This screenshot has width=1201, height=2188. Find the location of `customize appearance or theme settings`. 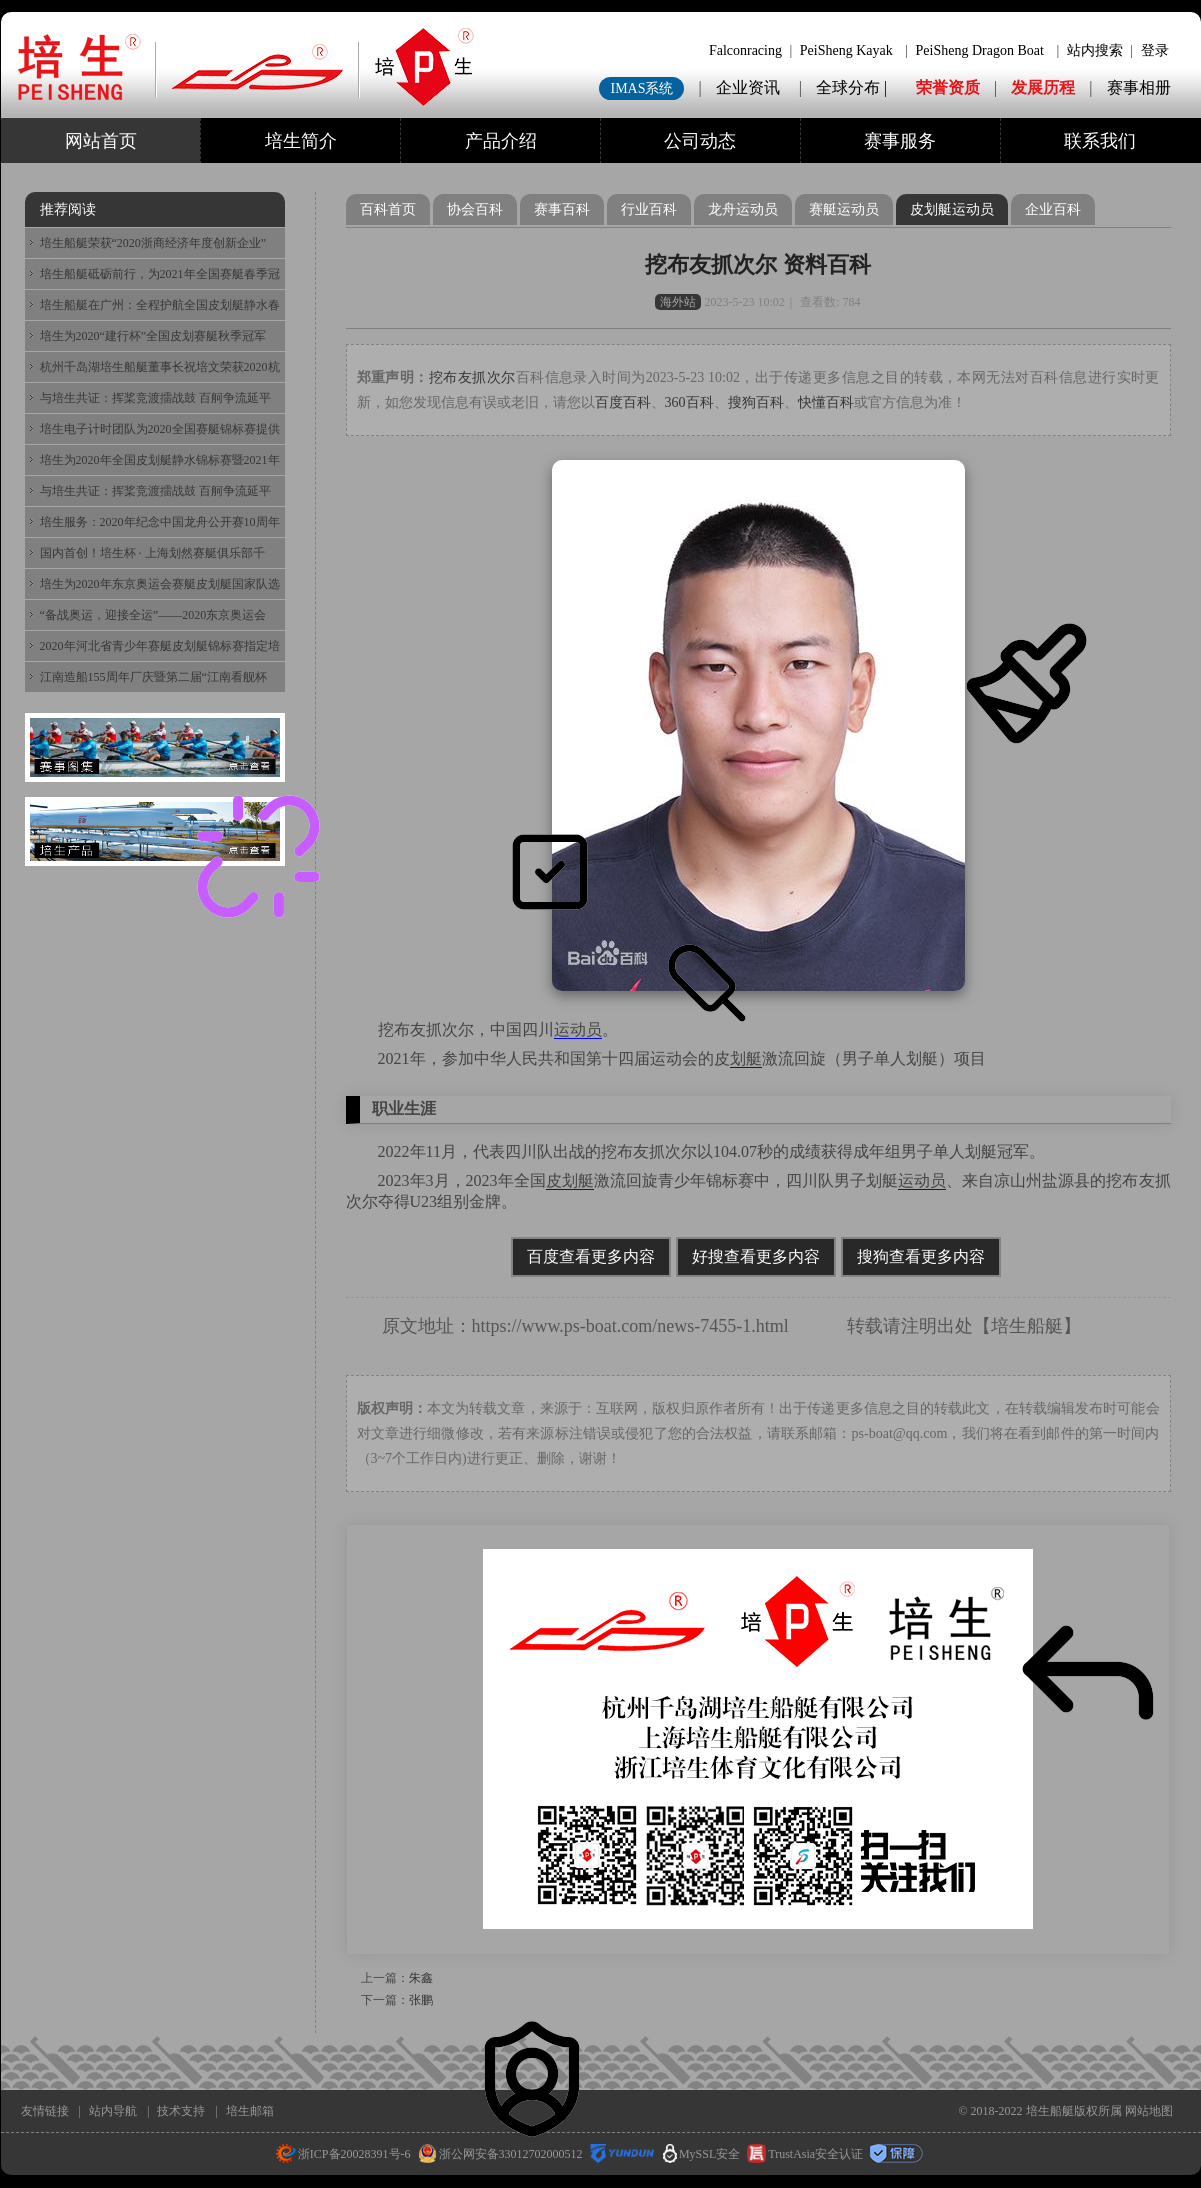

customize appearance or theme settings is located at coordinates (1026, 683).